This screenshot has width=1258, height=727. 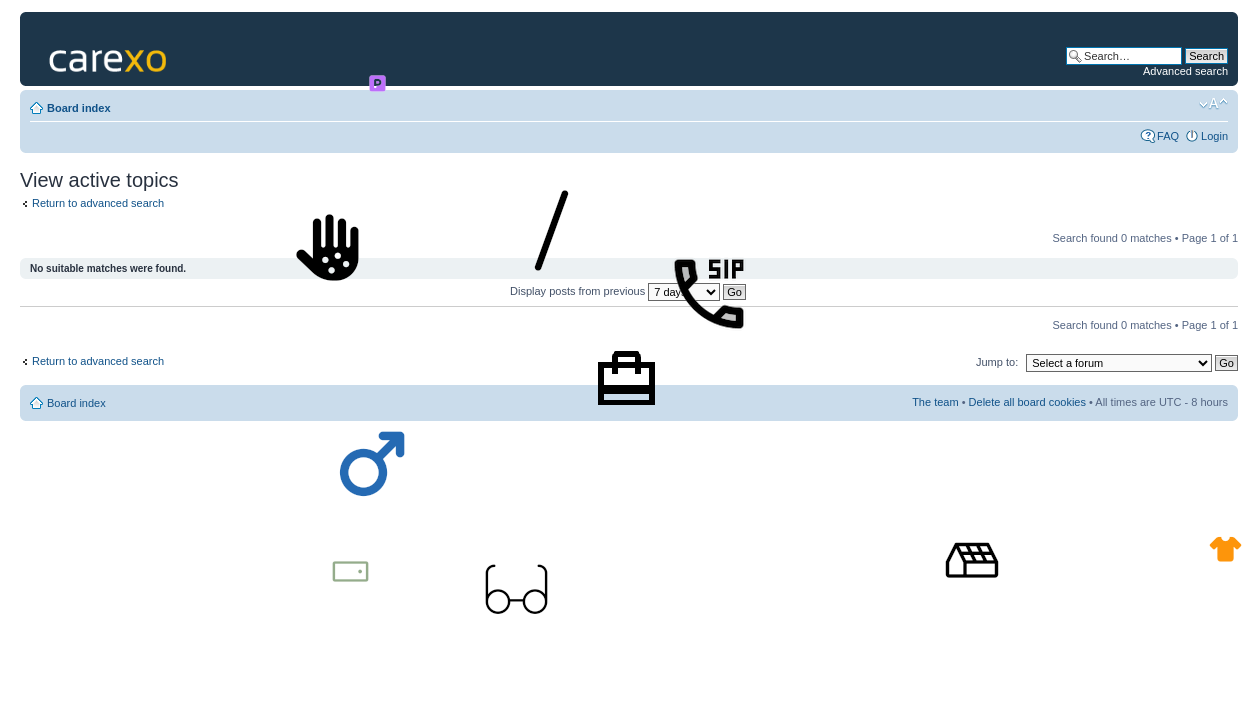 I want to click on view solar panel system status, so click(x=972, y=562).